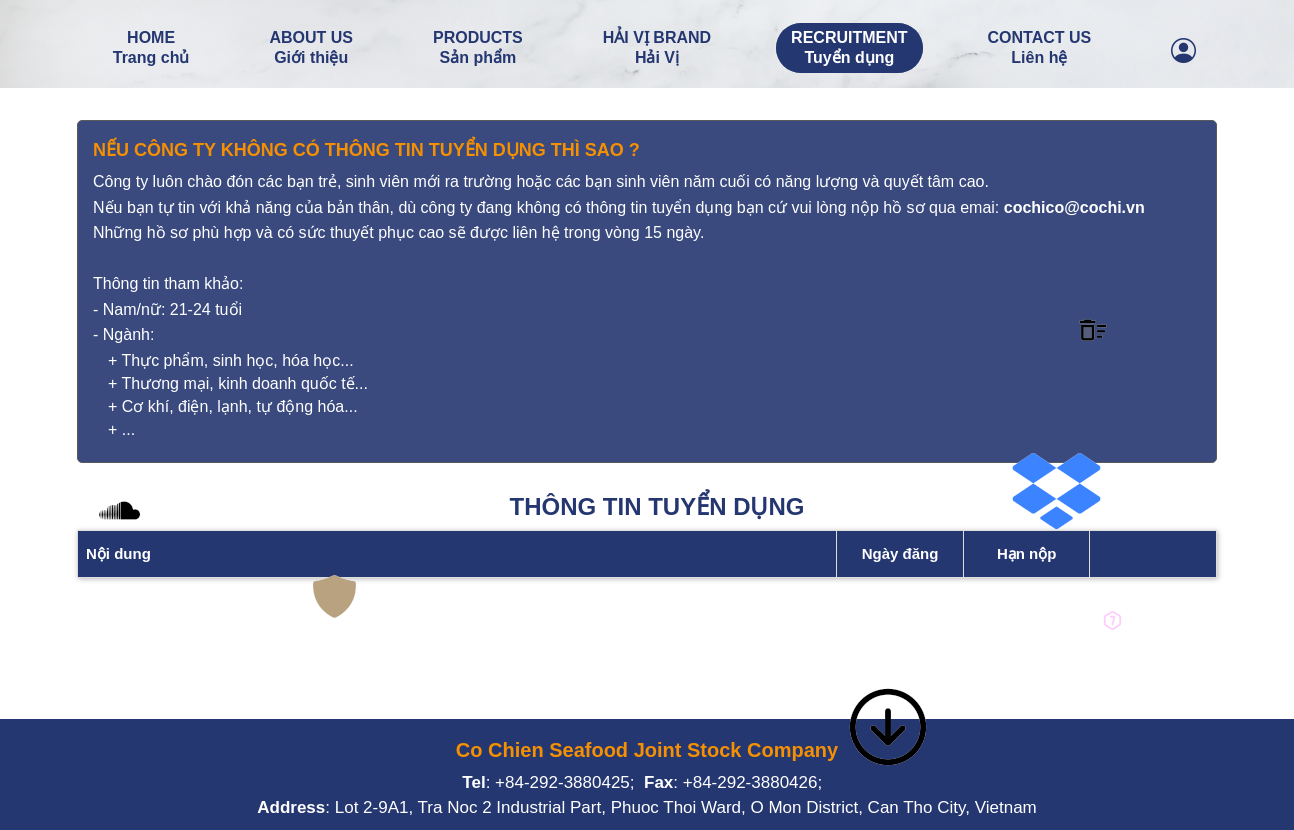 Image resolution: width=1294 pixels, height=830 pixels. What do you see at coordinates (334, 596) in the screenshot?
I see `access security settings` at bounding box center [334, 596].